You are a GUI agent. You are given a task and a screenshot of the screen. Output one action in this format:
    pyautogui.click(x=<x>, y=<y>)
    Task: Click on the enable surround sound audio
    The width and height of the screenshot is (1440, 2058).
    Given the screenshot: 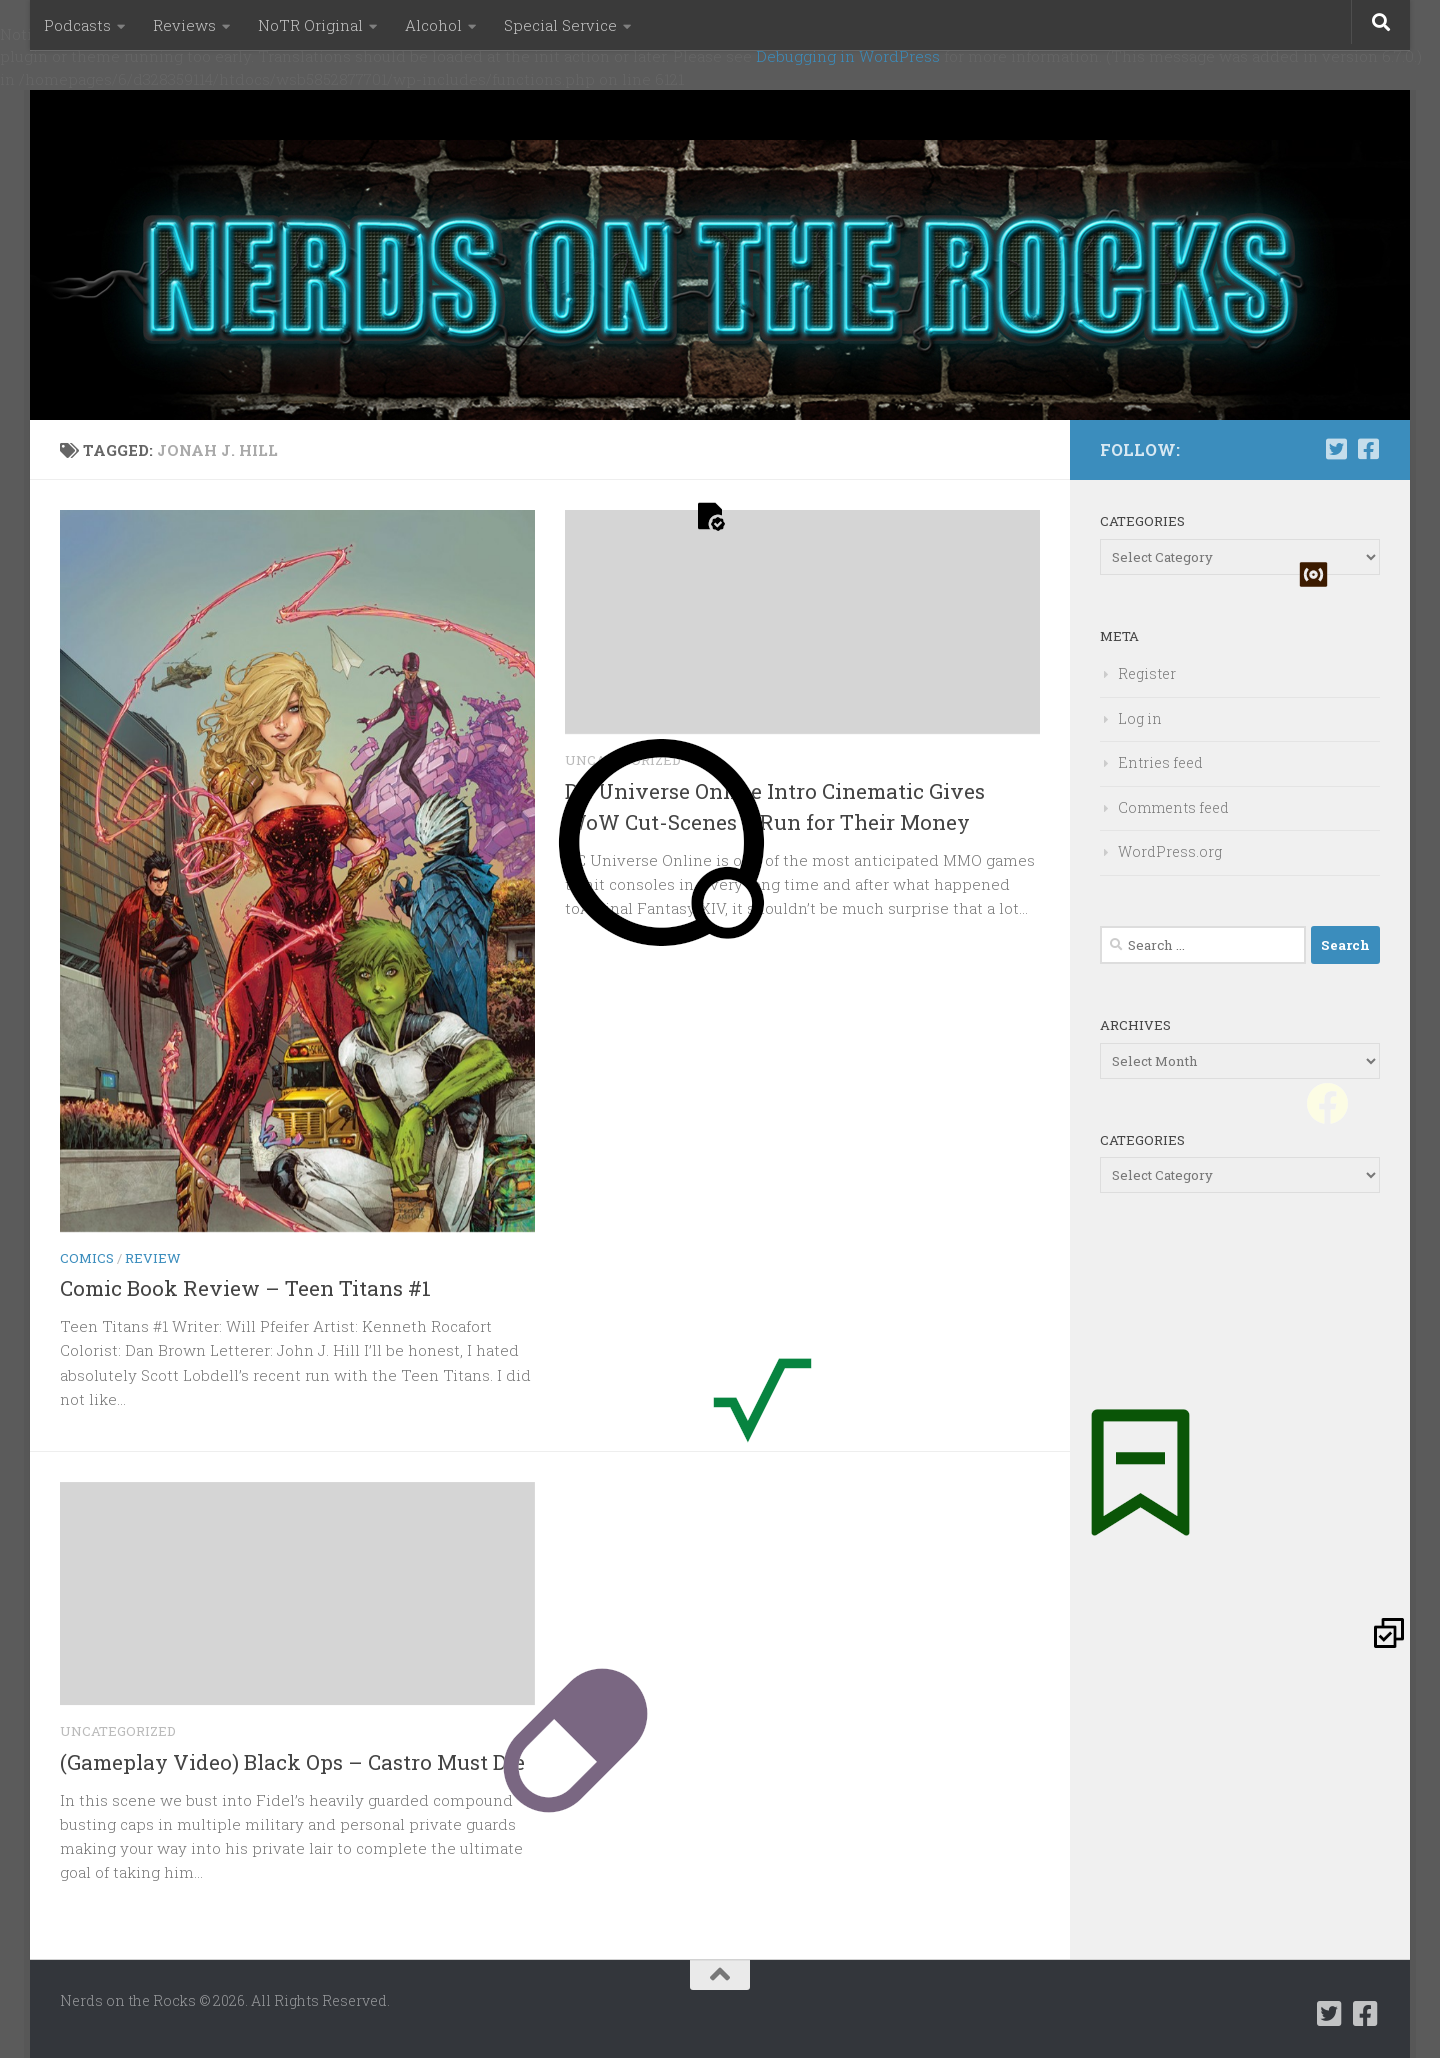 What is the action you would take?
    pyautogui.click(x=1313, y=574)
    